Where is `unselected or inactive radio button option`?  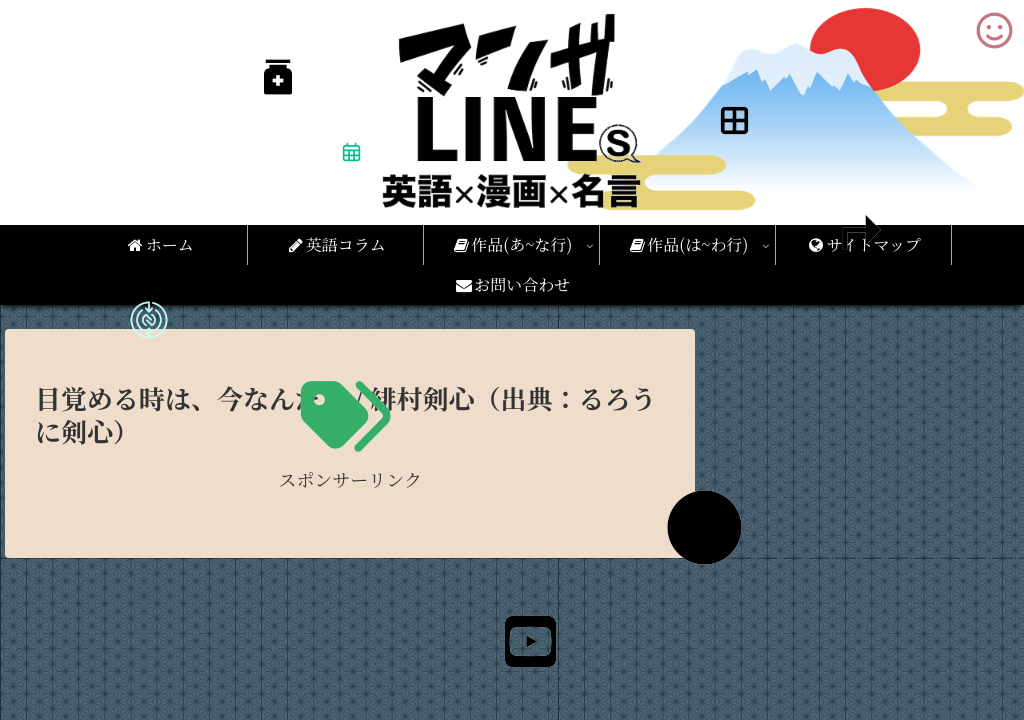 unselected or inactive radio button option is located at coordinates (704, 527).